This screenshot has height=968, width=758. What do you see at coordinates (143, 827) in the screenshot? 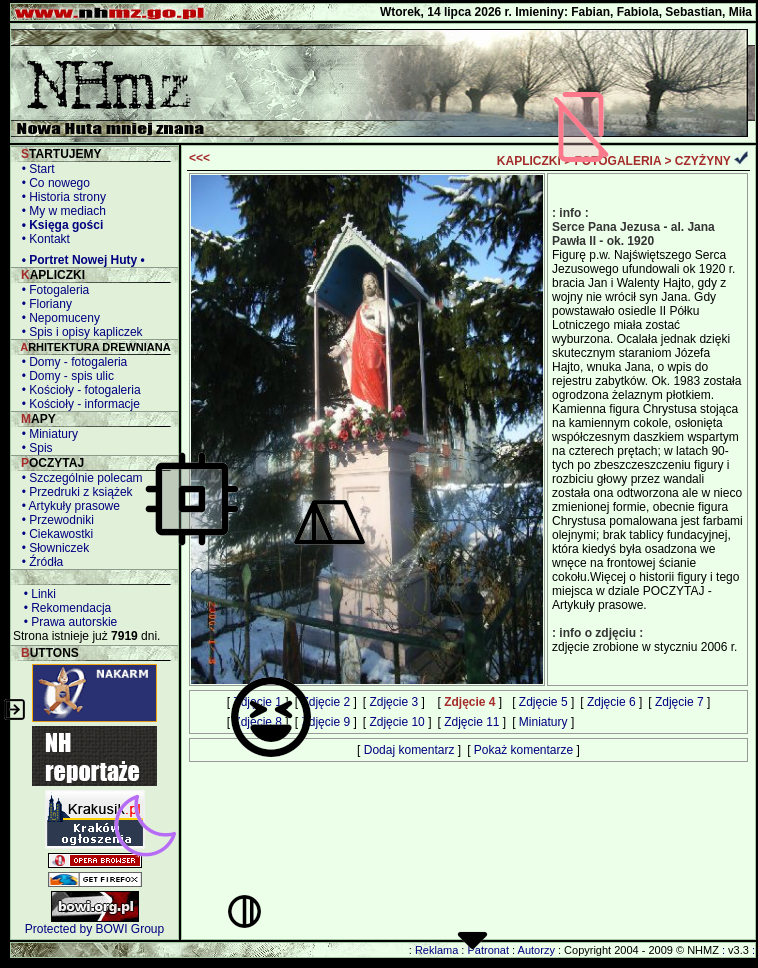
I see `toggle dark mode or night theme` at bounding box center [143, 827].